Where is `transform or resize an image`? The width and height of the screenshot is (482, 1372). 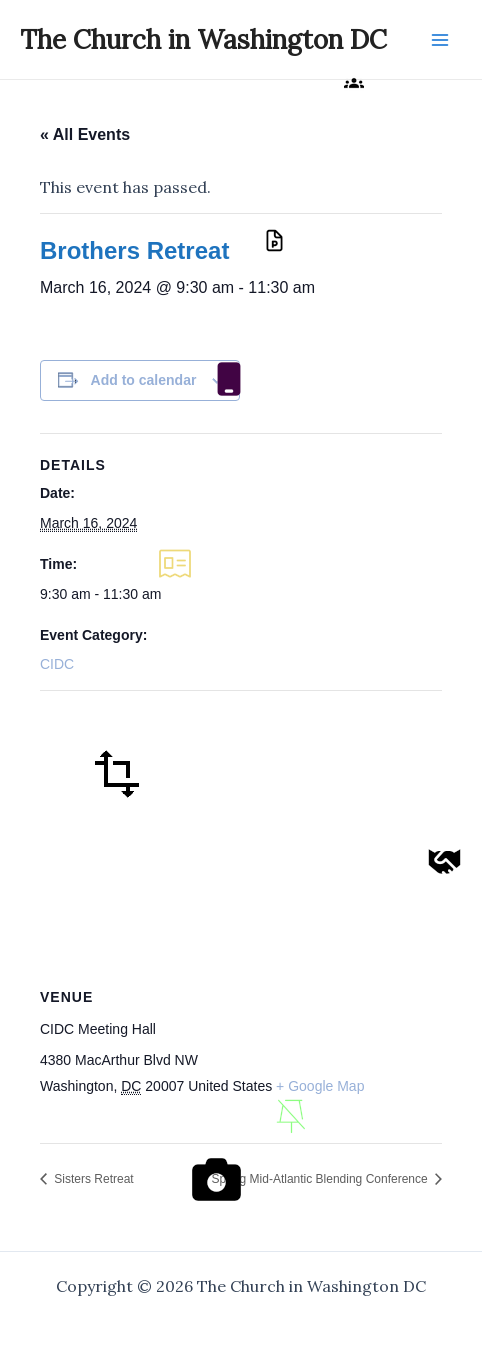
transform or resize an image is located at coordinates (117, 774).